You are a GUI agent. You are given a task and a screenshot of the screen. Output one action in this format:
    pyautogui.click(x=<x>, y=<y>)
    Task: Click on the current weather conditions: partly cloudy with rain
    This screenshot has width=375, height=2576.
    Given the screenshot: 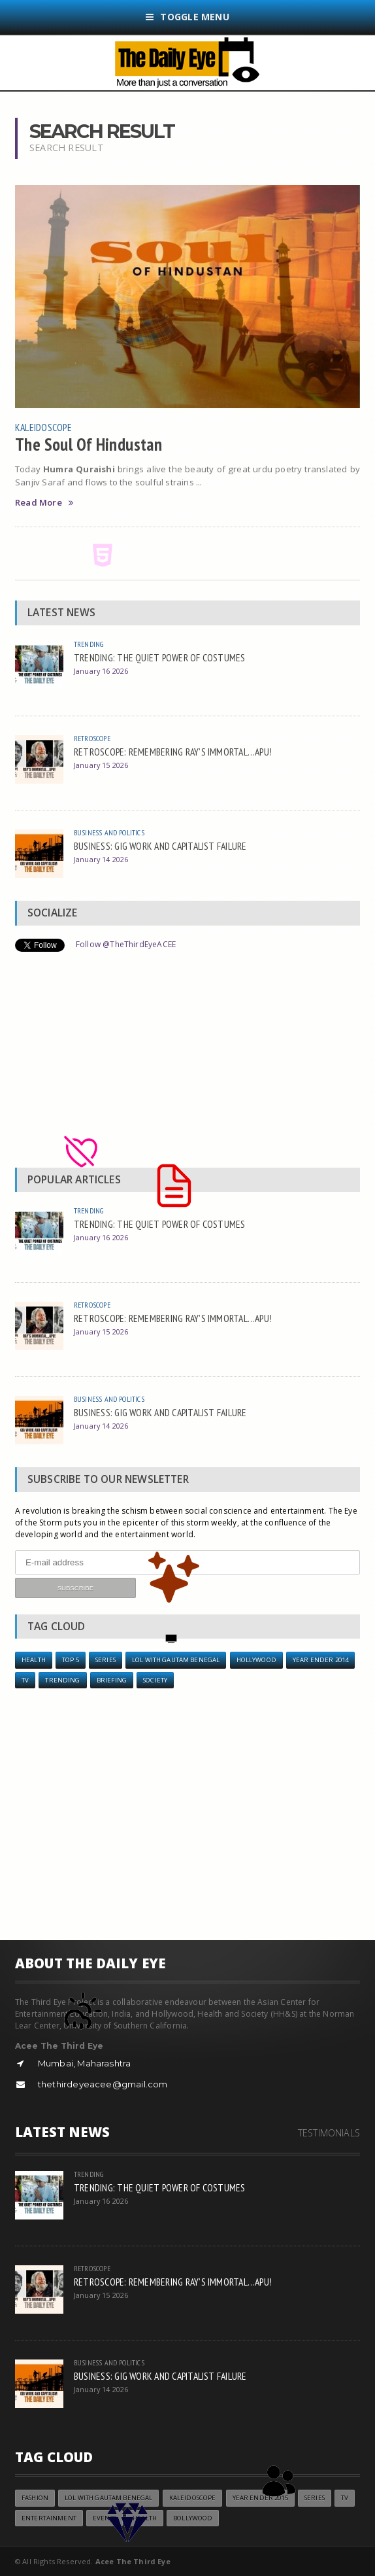 What is the action you would take?
    pyautogui.click(x=83, y=2011)
    